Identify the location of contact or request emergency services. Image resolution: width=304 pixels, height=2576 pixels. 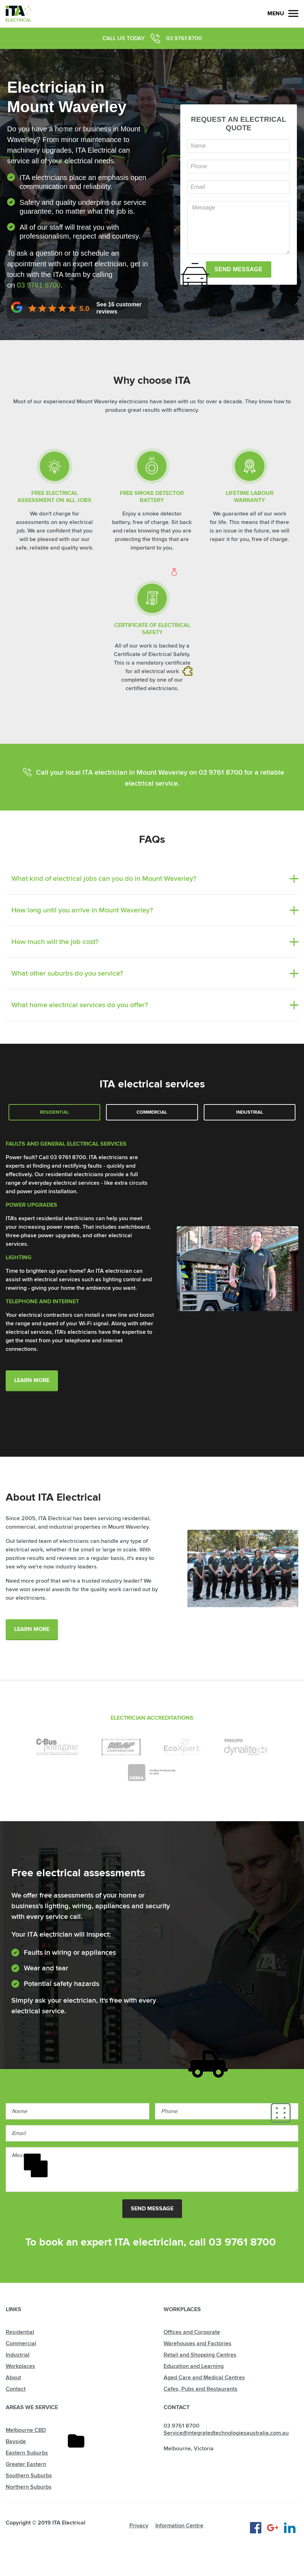
(195, 276).